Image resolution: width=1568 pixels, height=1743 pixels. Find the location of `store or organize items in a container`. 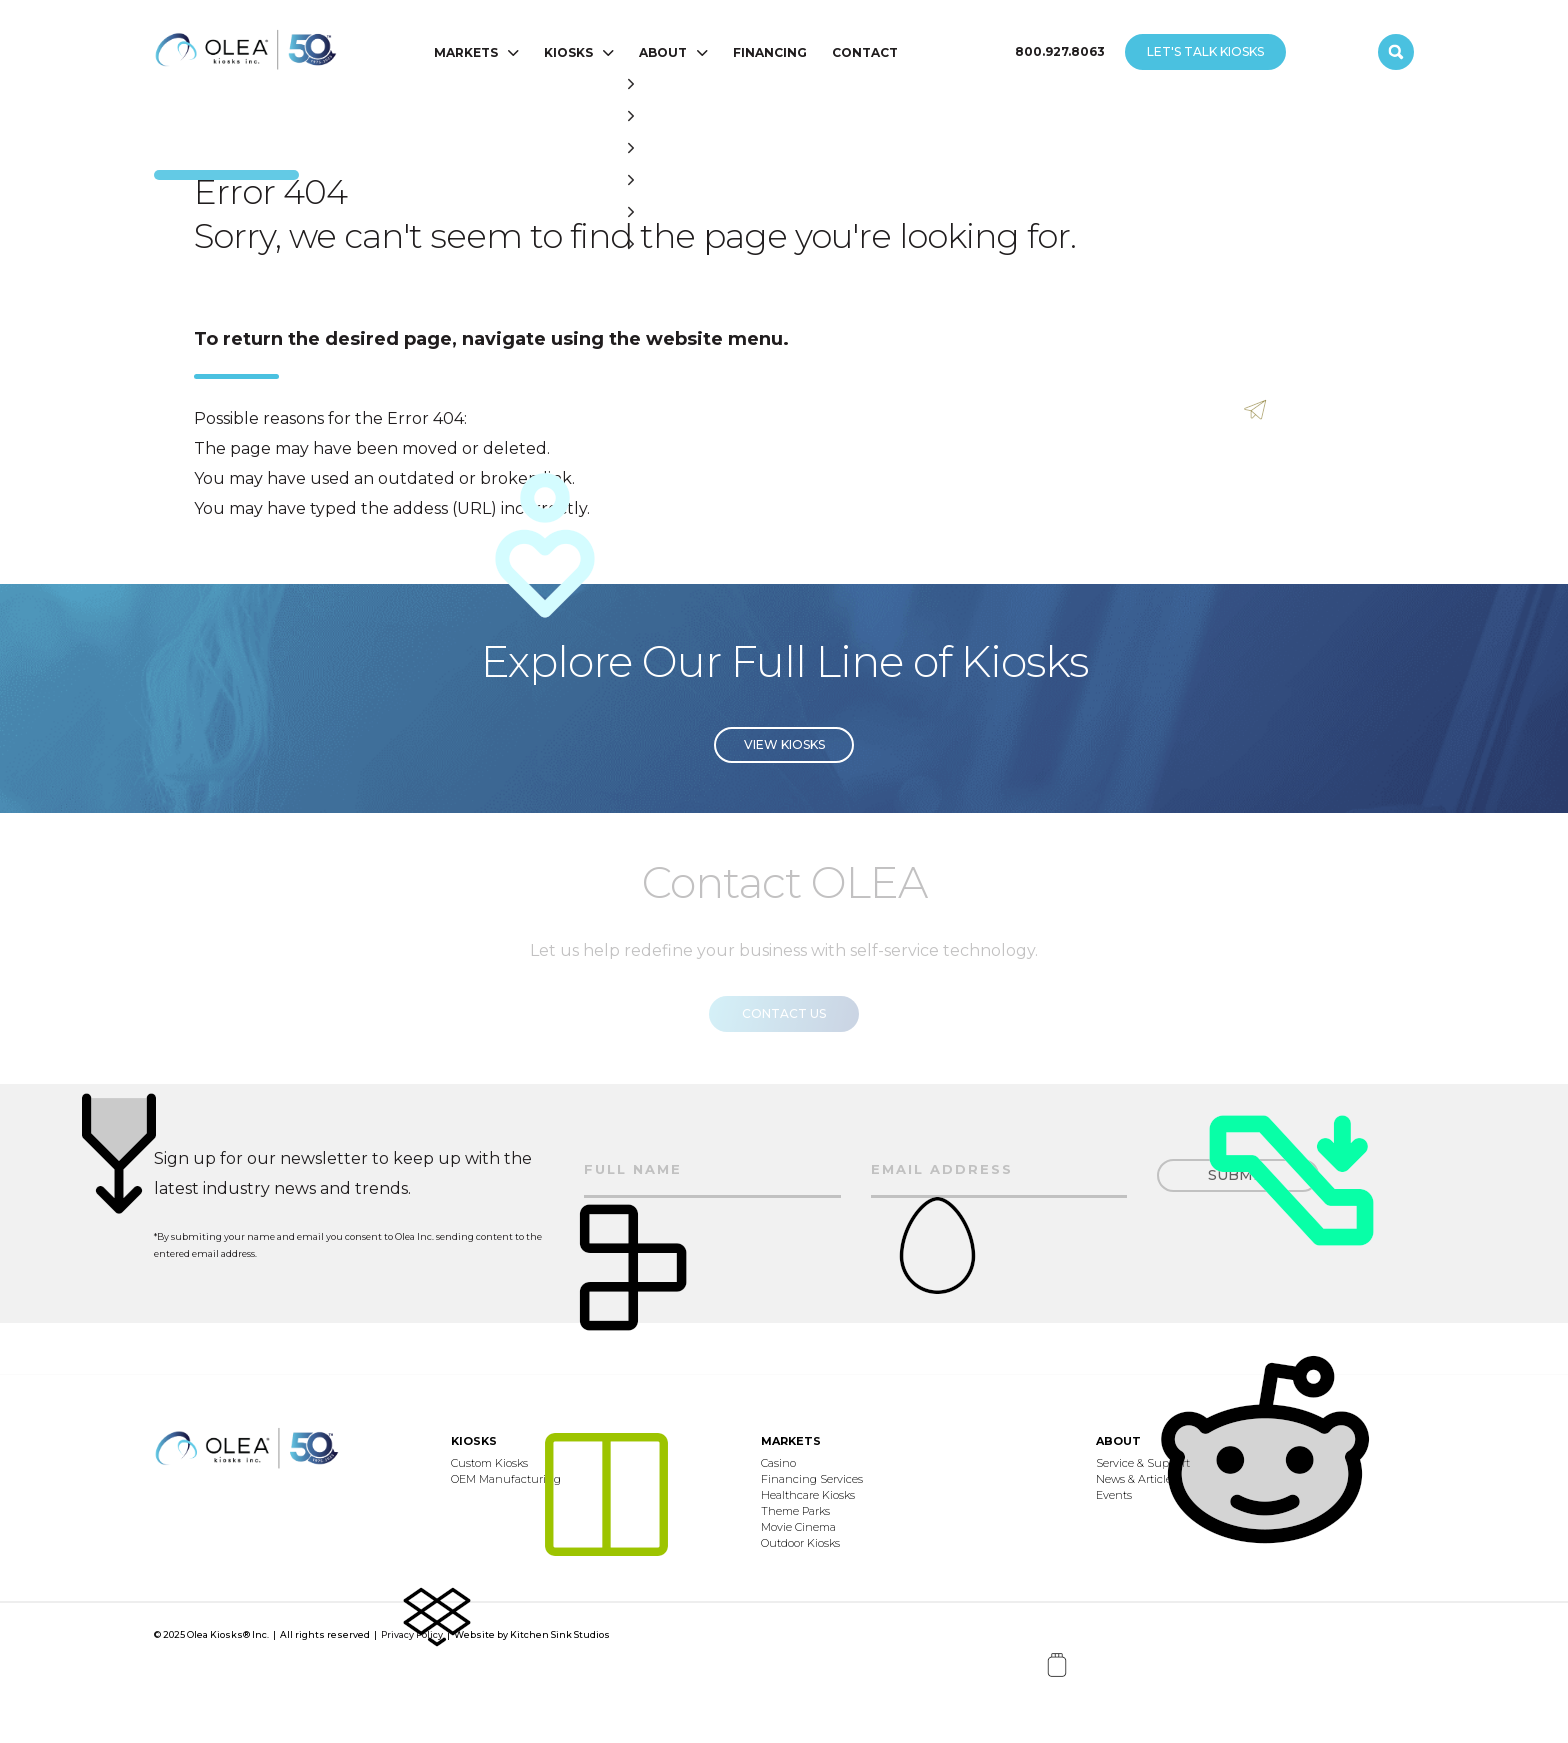

store or organize items in a container is located at coordinates (1057, 1665).